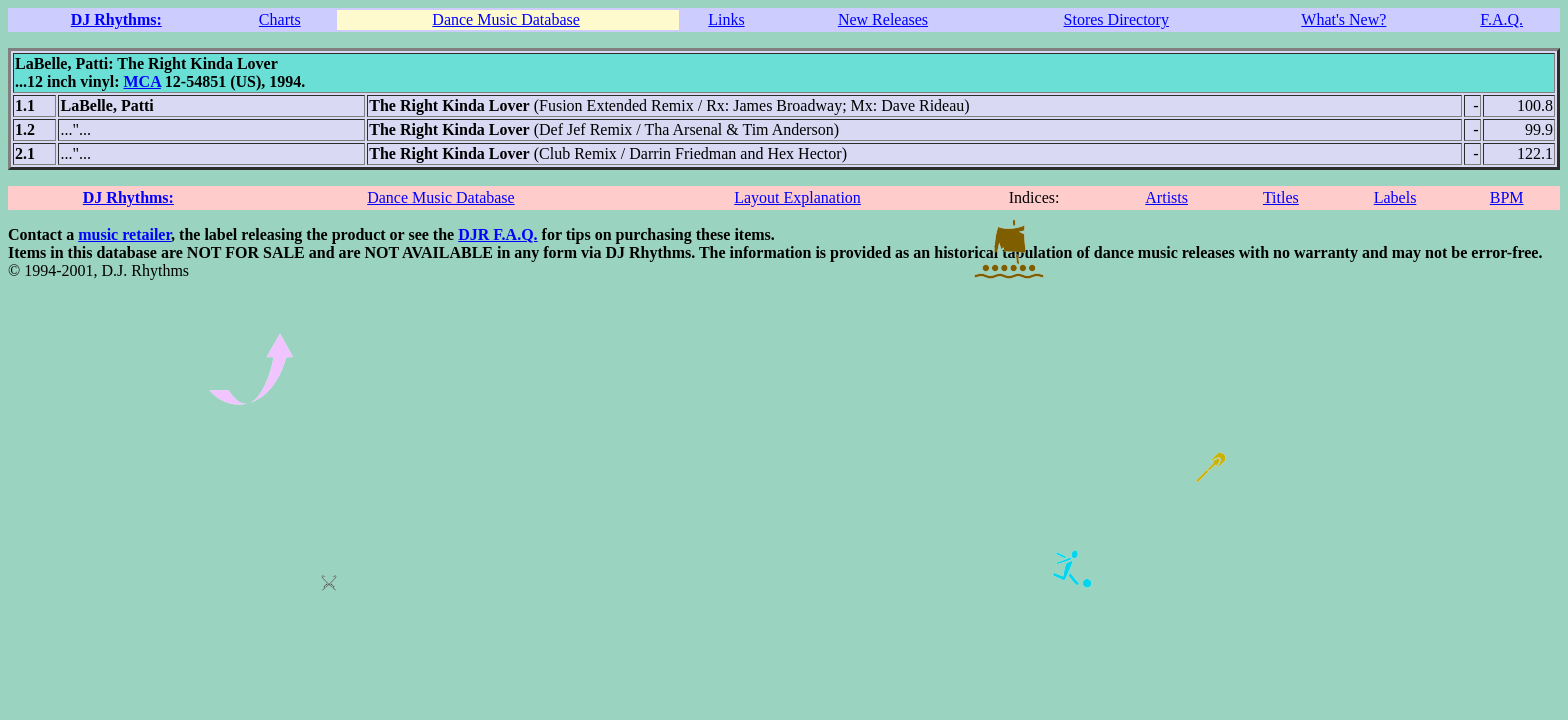 Image resolution: width=1568 pixels, height=720 pixels. I want to click on select hook swords as your weapon, so click(329, 583).